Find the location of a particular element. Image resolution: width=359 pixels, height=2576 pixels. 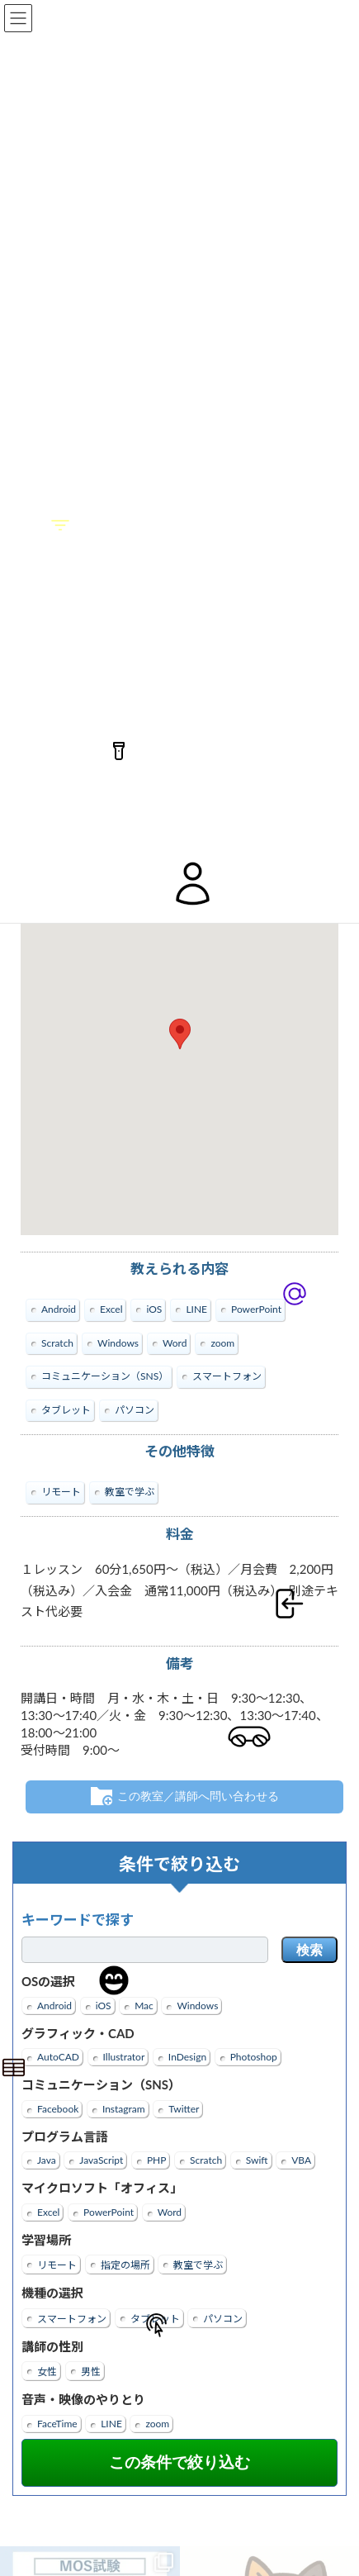

view data in table format is located at coordinates (13, 2067).